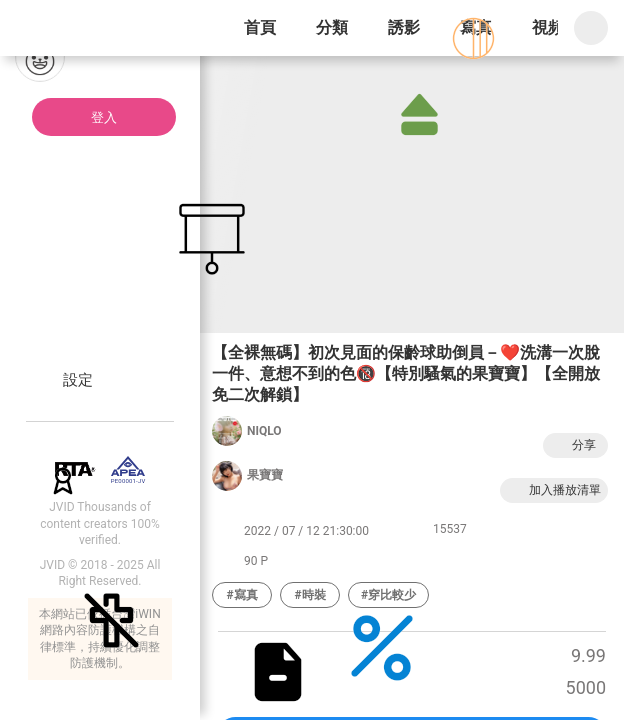  Describe the element at coordinates (111, 620) in the screenshot. I see `medical or health features disabled` at that location.